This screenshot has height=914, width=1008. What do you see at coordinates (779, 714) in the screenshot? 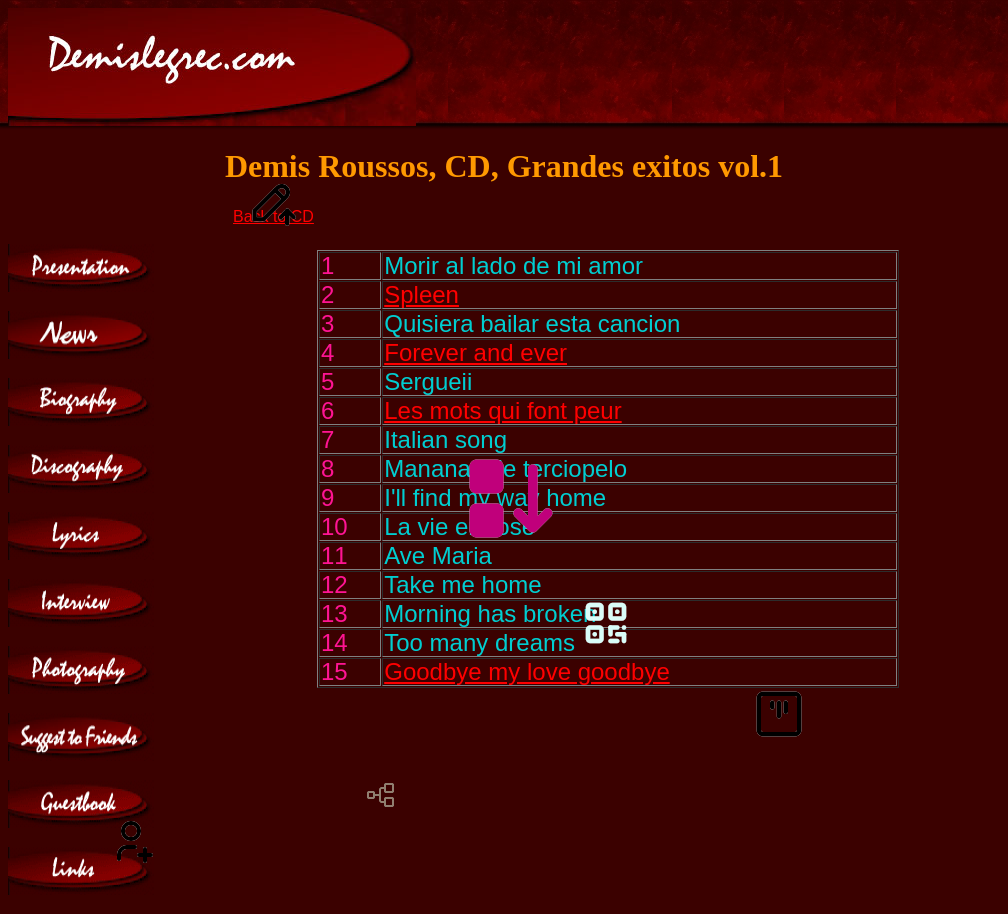
I see `align content to top center of container` at bounding box center [779, 714].